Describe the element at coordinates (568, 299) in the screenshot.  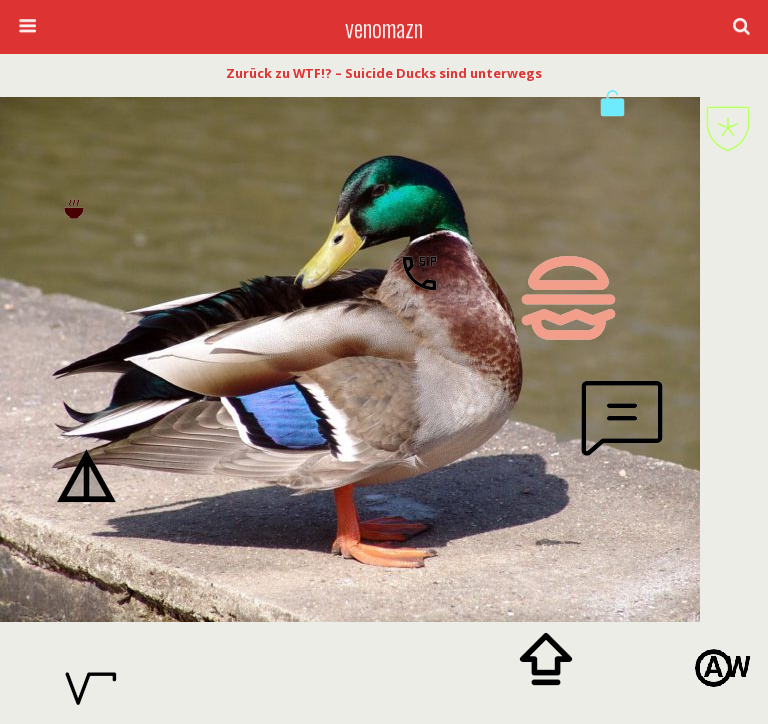
I see `access food or restaurant options` at that location.